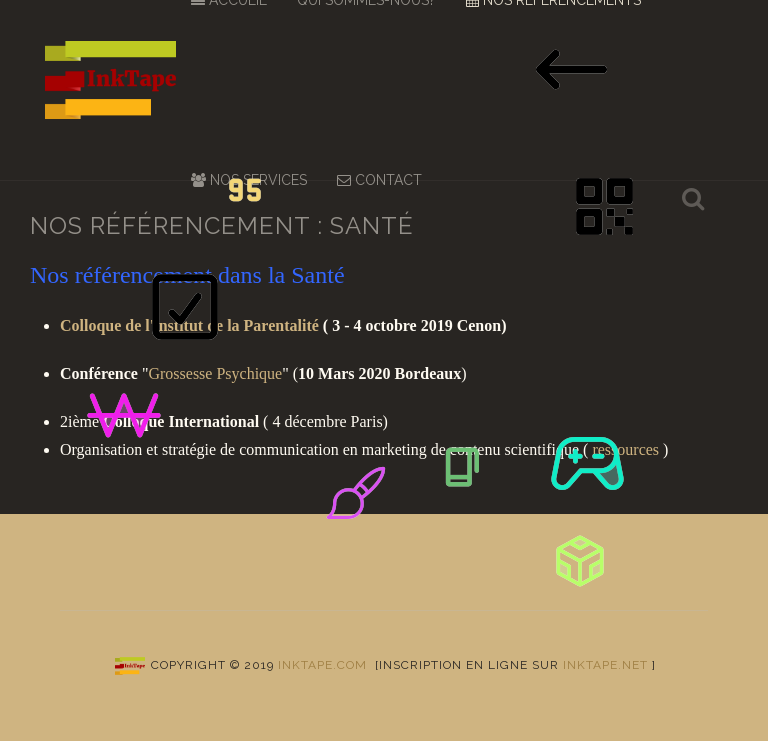 The width and height of the screenshot is (768, 741). Describe the element at coordinates (571, 69) in the screenshot. I see `go back to the previous page` at that location.